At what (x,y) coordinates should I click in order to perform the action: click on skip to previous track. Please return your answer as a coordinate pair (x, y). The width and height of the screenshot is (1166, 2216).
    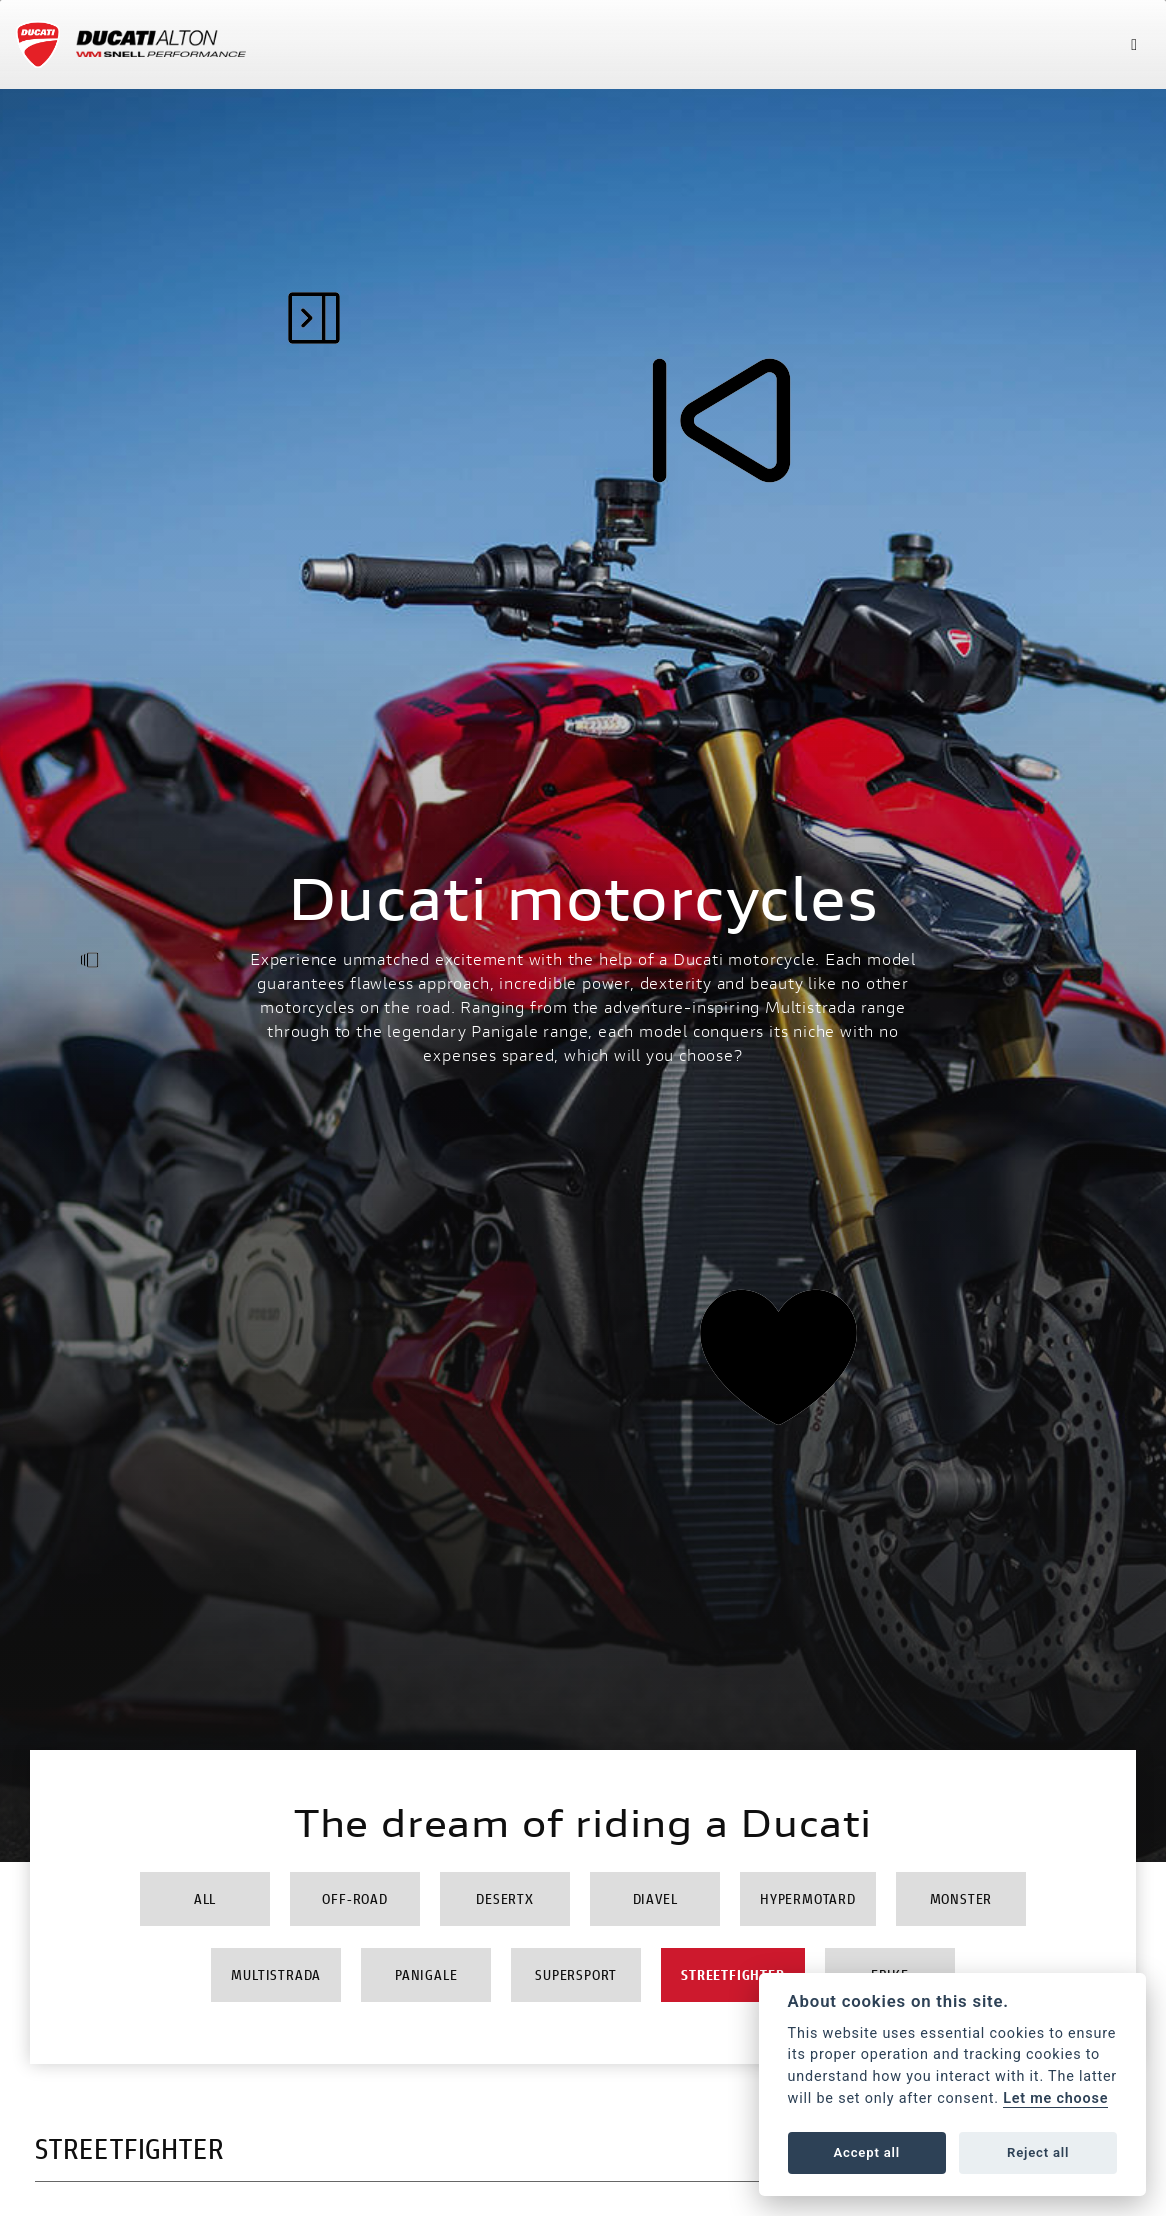
    Looking at the image, I should click on (721, 420).